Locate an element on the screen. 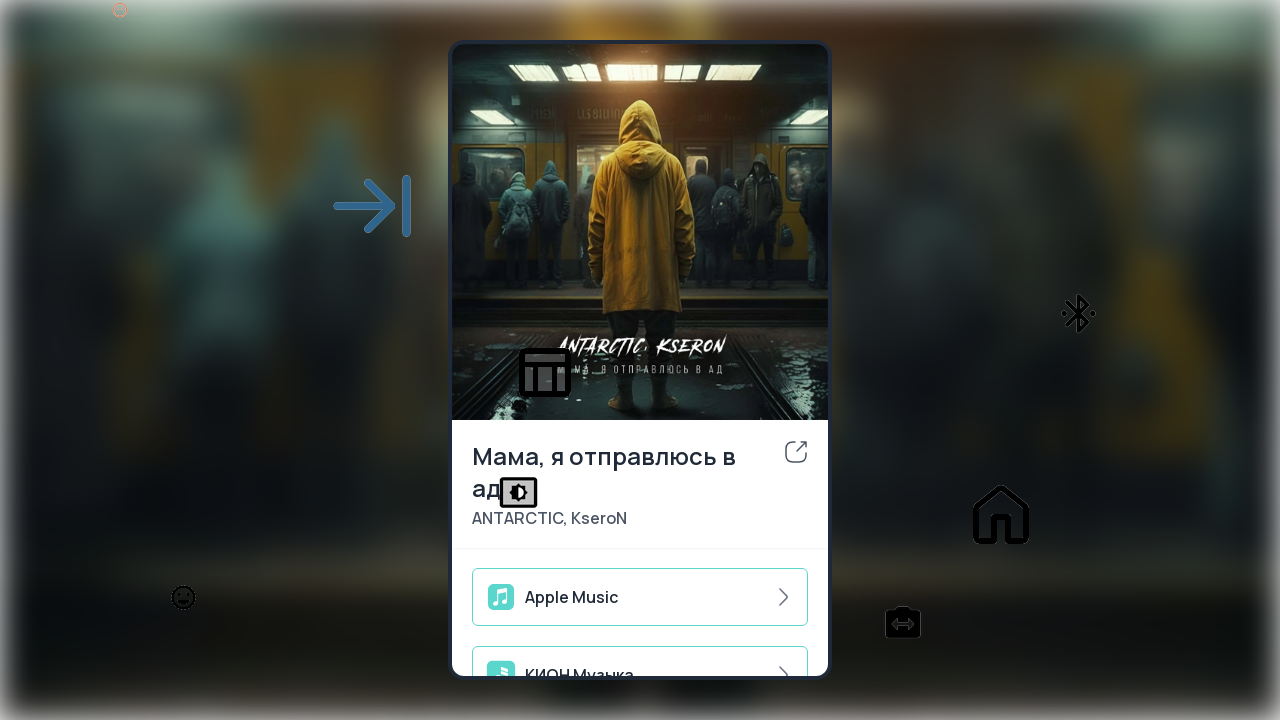 The image size is (1280, 720). view data in table format is located at coordinates (543, 372).